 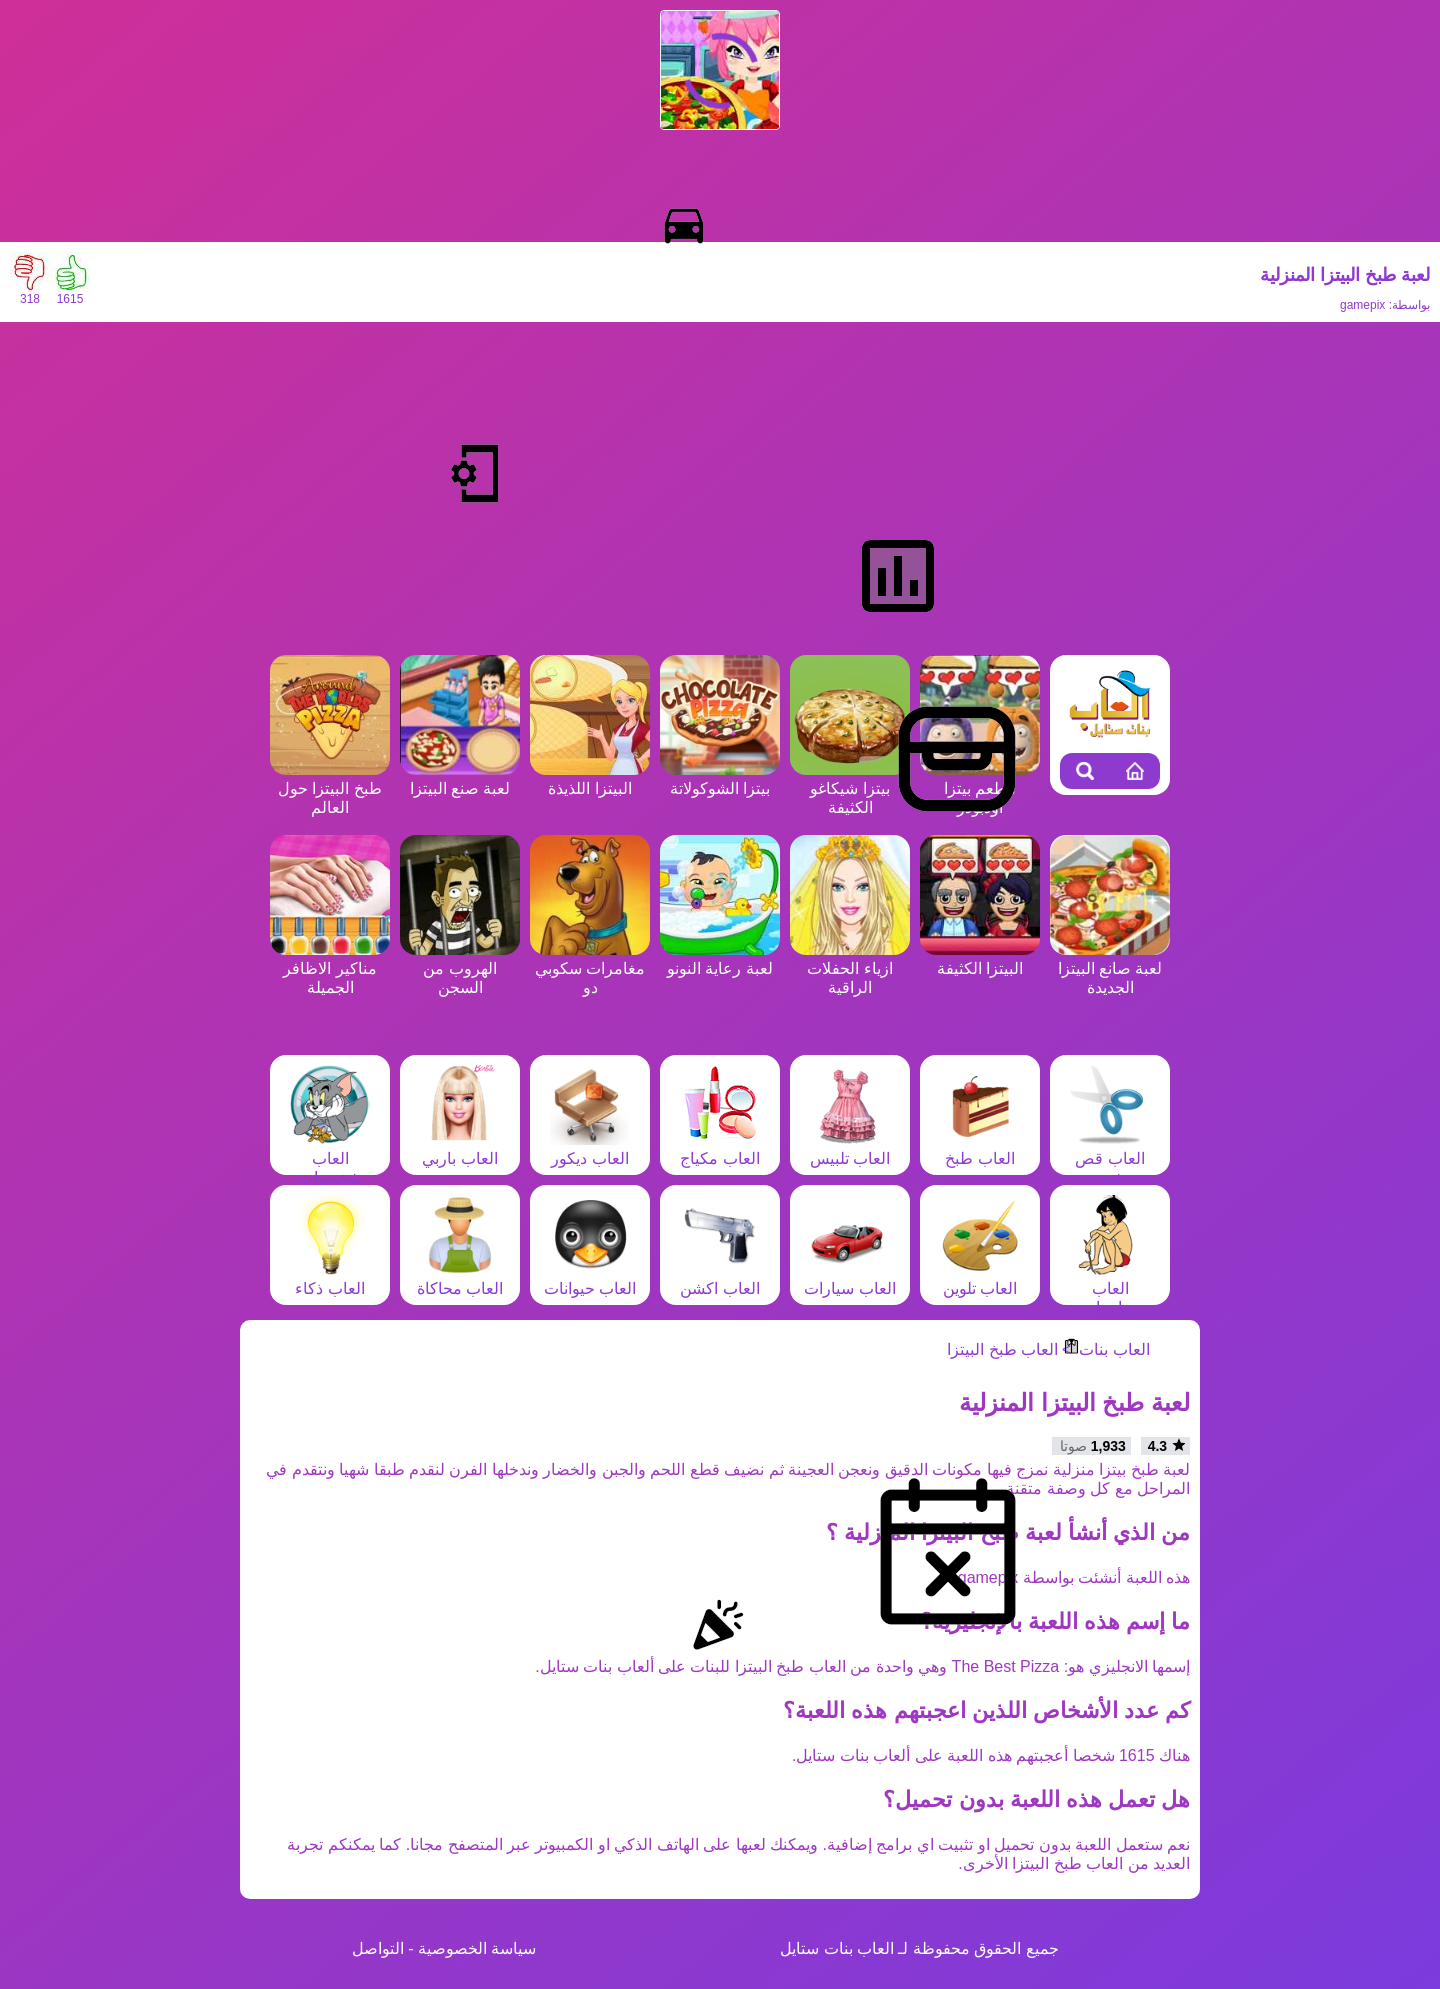 What do you see at coordinates (898, 576) in the screenshot?
I see `view analytics and reports` at bounding box center [898, 576].